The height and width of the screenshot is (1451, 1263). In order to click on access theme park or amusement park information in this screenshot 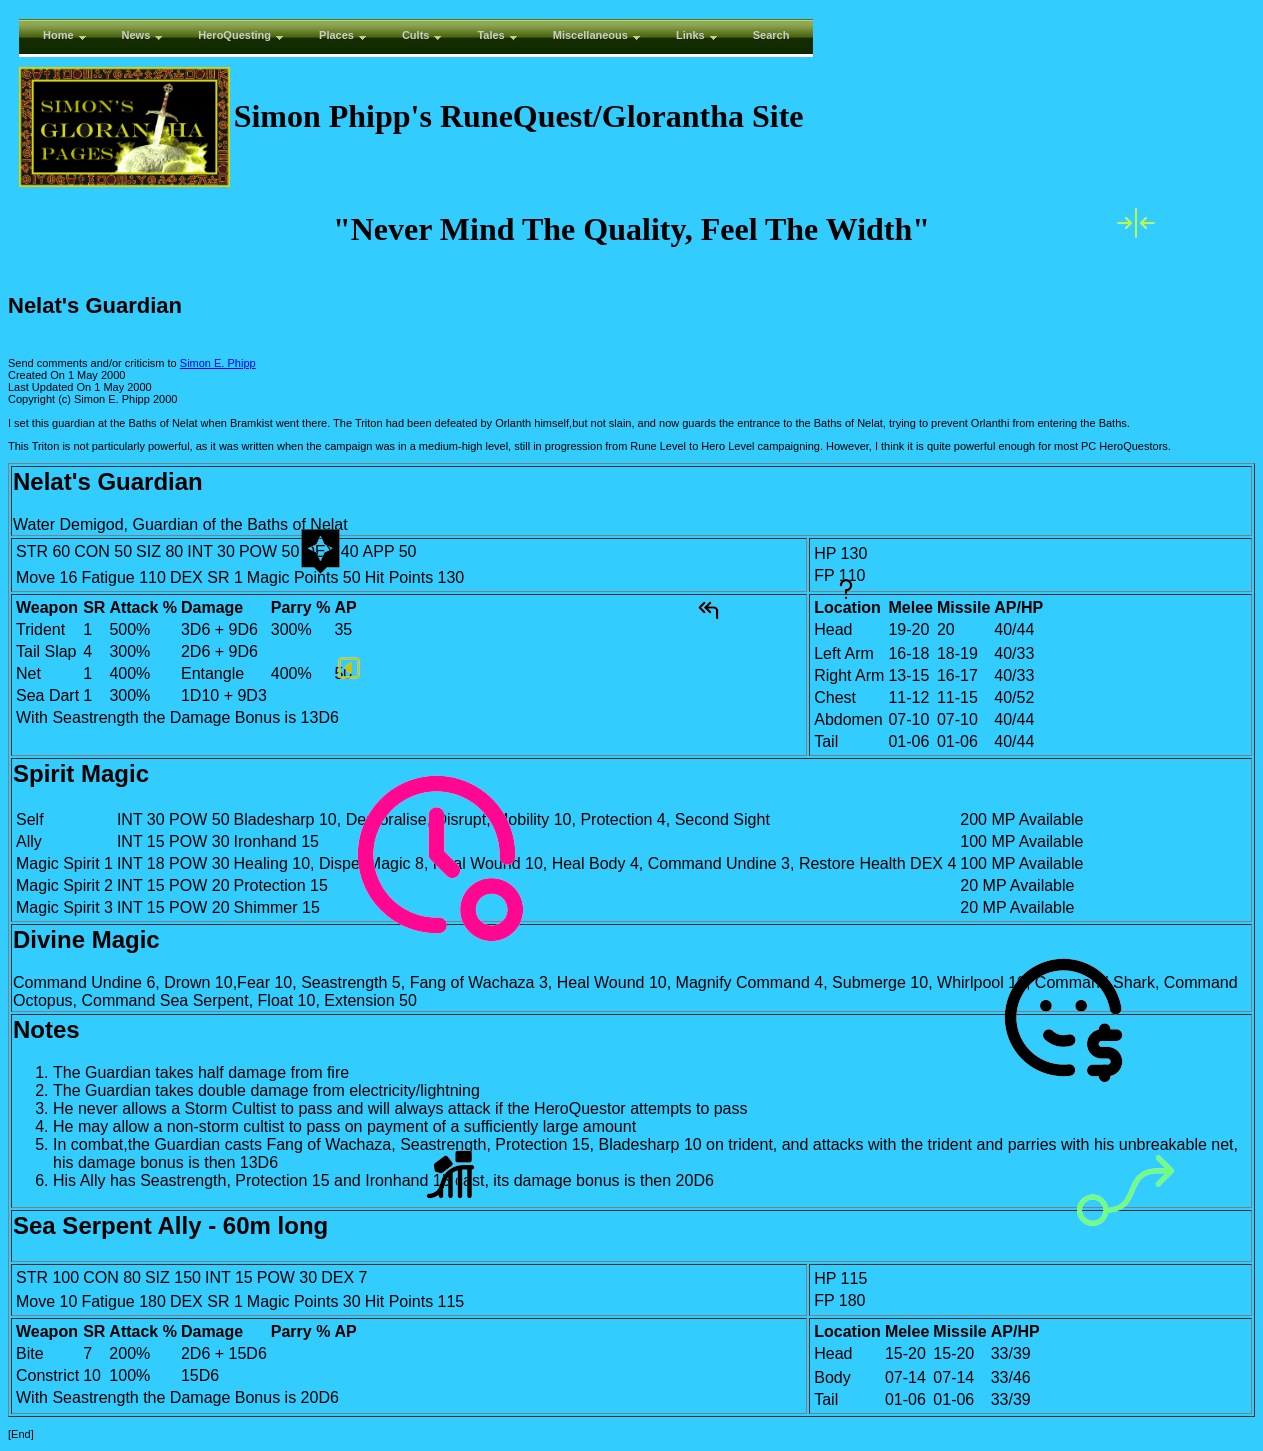, I will do `click(450, 1174)`.